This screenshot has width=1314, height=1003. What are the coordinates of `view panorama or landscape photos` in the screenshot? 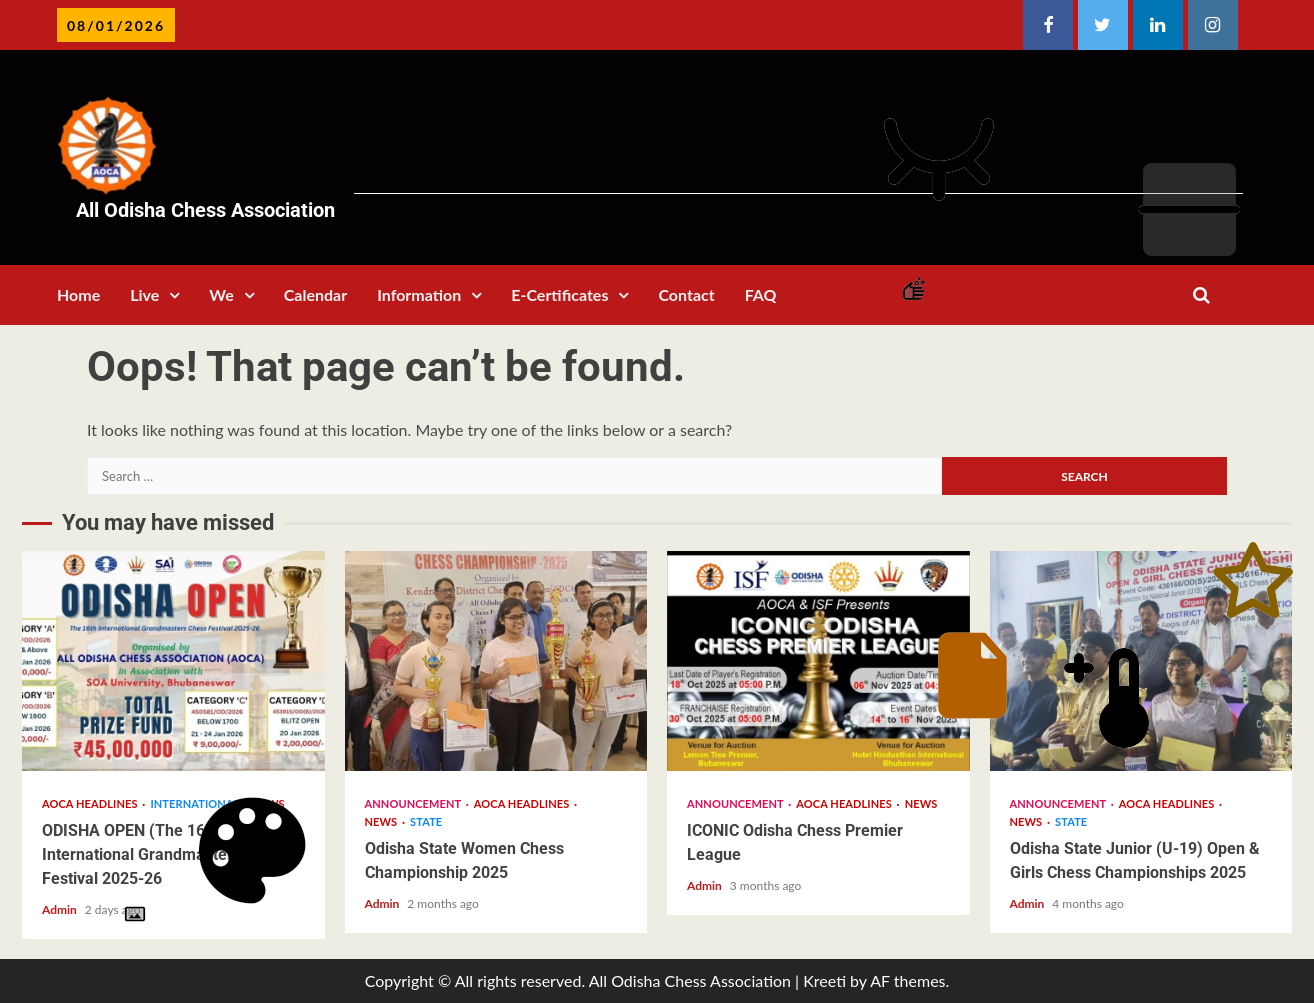 It's located at (135, 914).